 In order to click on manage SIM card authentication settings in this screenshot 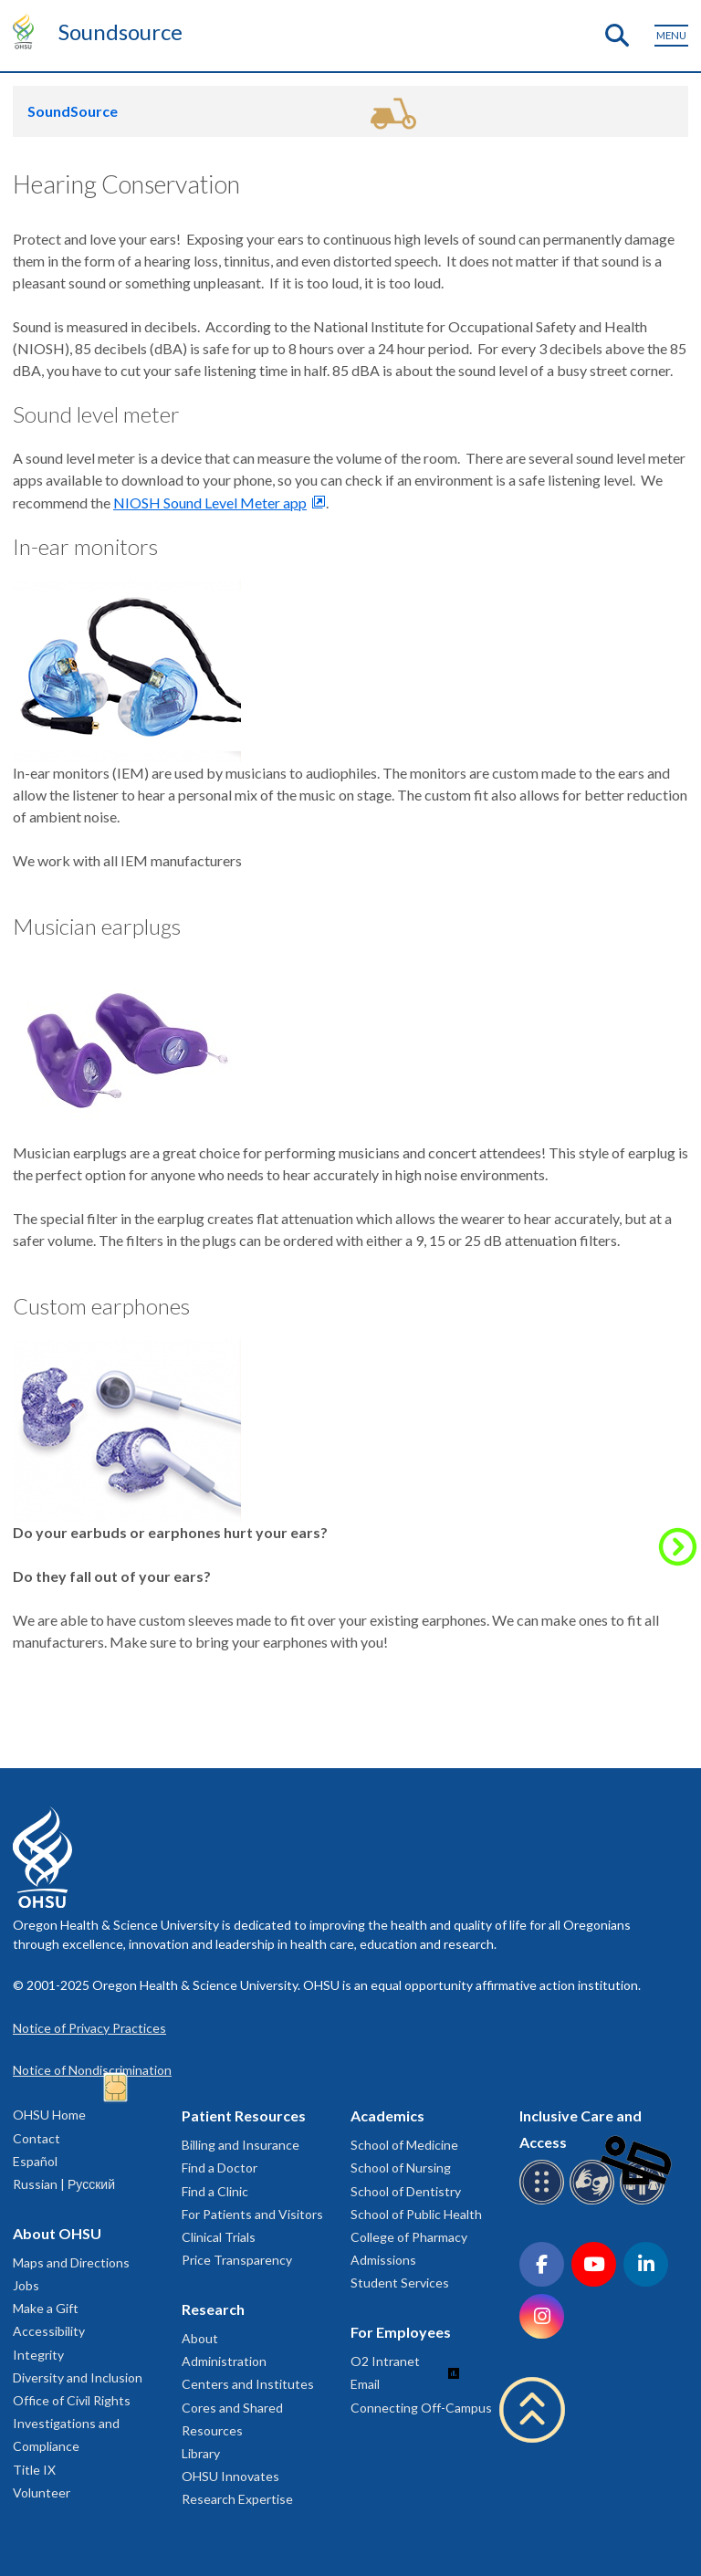, I will do `click(115, 2087)`.